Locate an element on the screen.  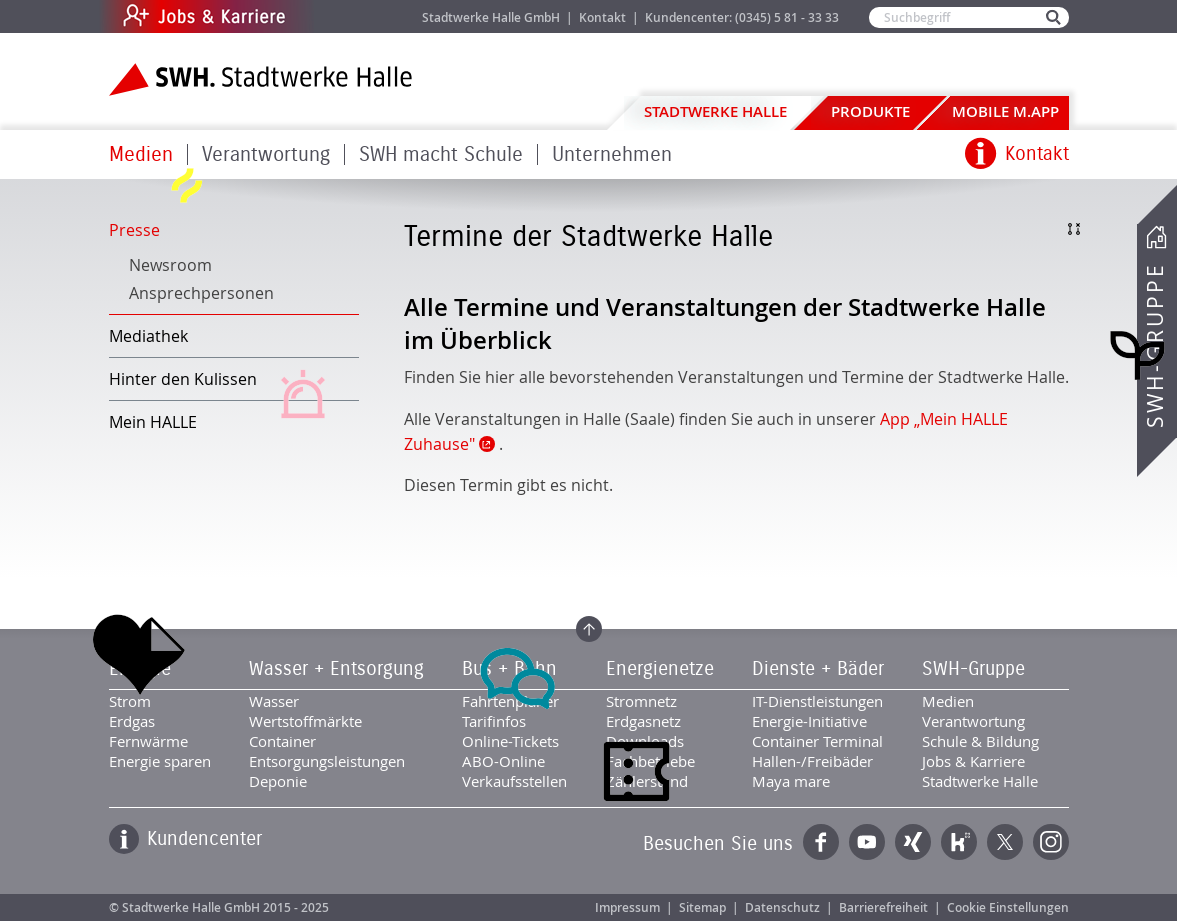
hotjar analytics and feedback tool logo is located at coordinates (186, 185).